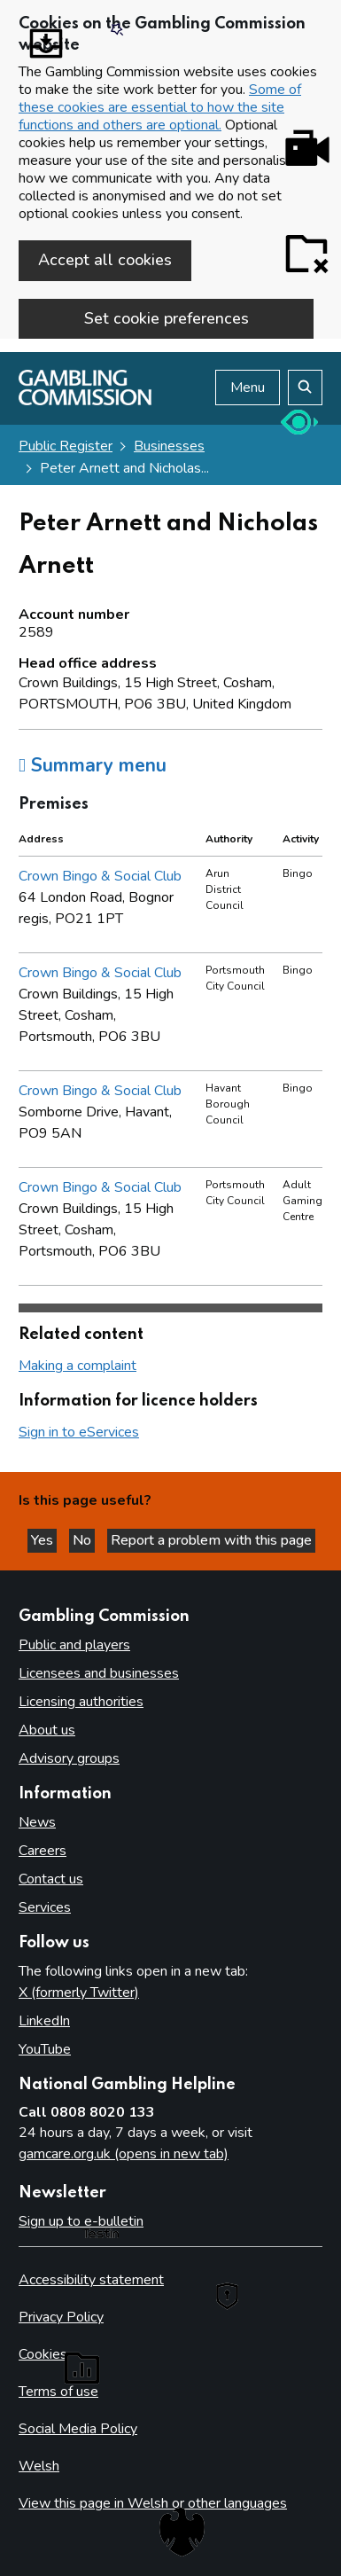 This screenshot has width=341, height=2576. I want to click on import files or data into the application, so click(46, 43).